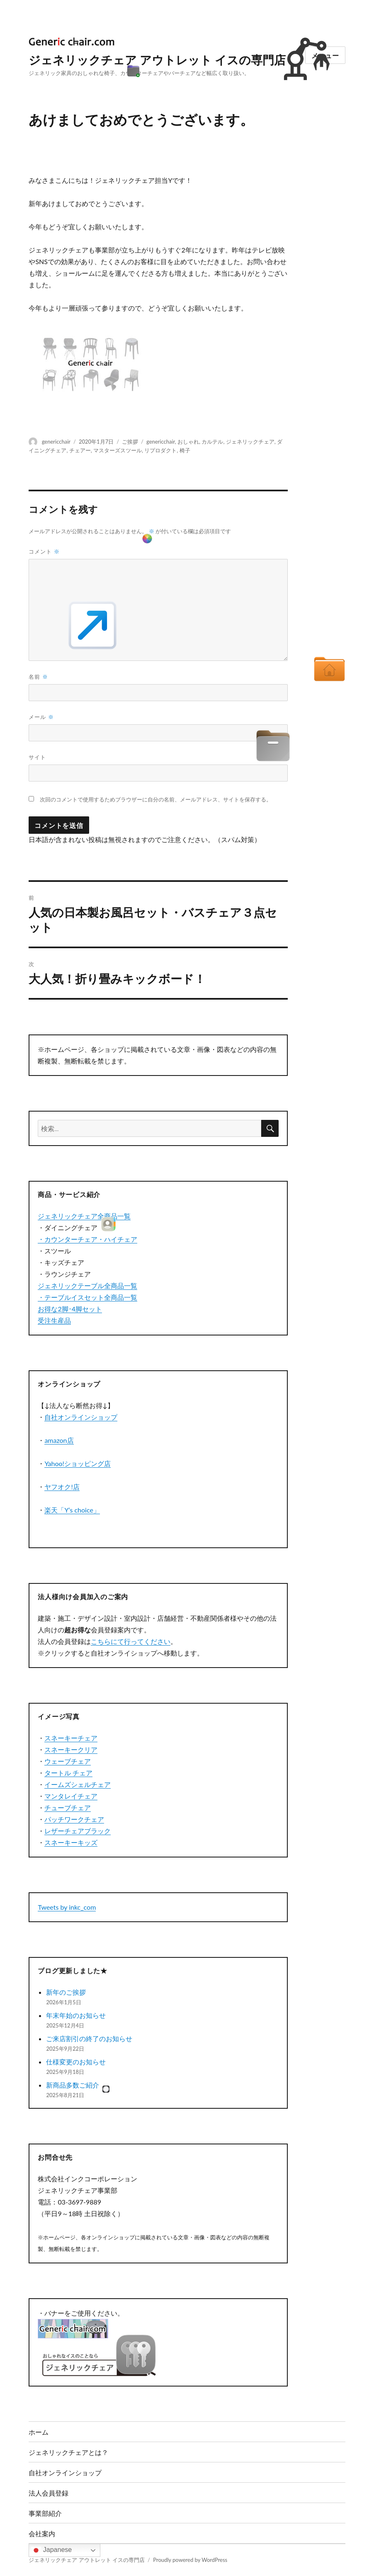  Describe the element at coordinates (329, 669) in the screenshot. I see `access your home folder` at that location.